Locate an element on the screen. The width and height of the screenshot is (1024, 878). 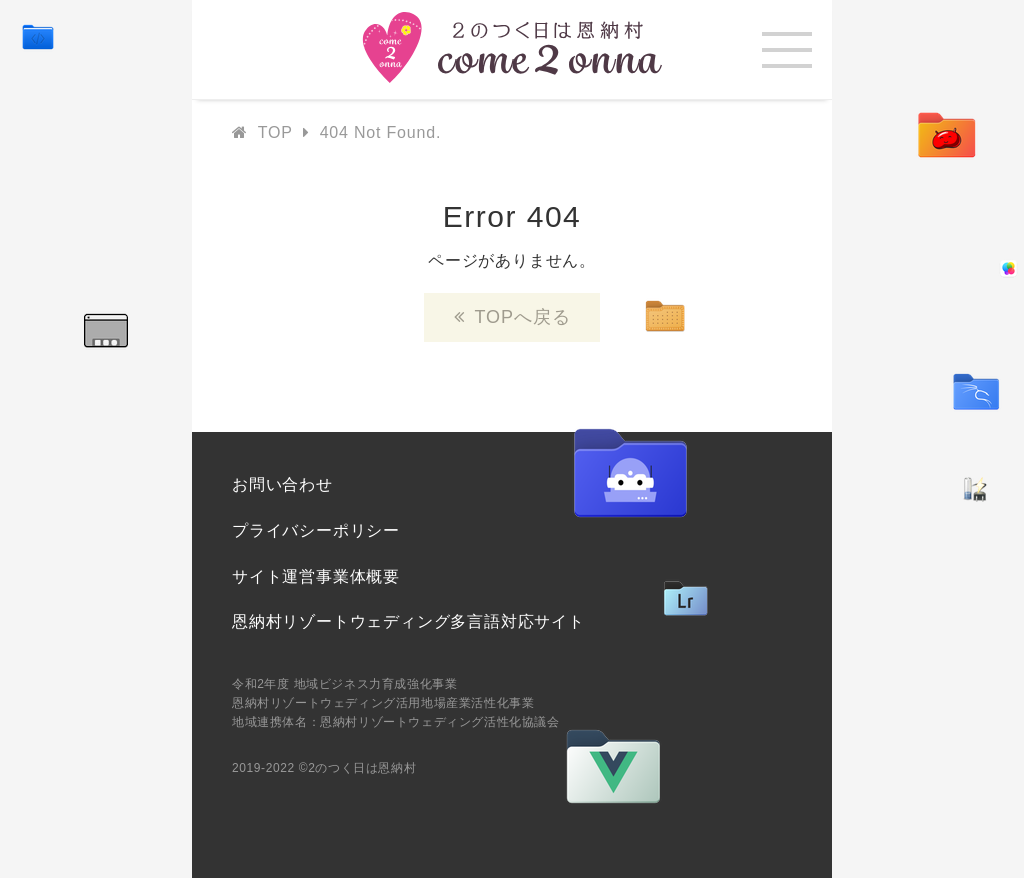
open Game Center settings is located at coordinates (1008, 268).